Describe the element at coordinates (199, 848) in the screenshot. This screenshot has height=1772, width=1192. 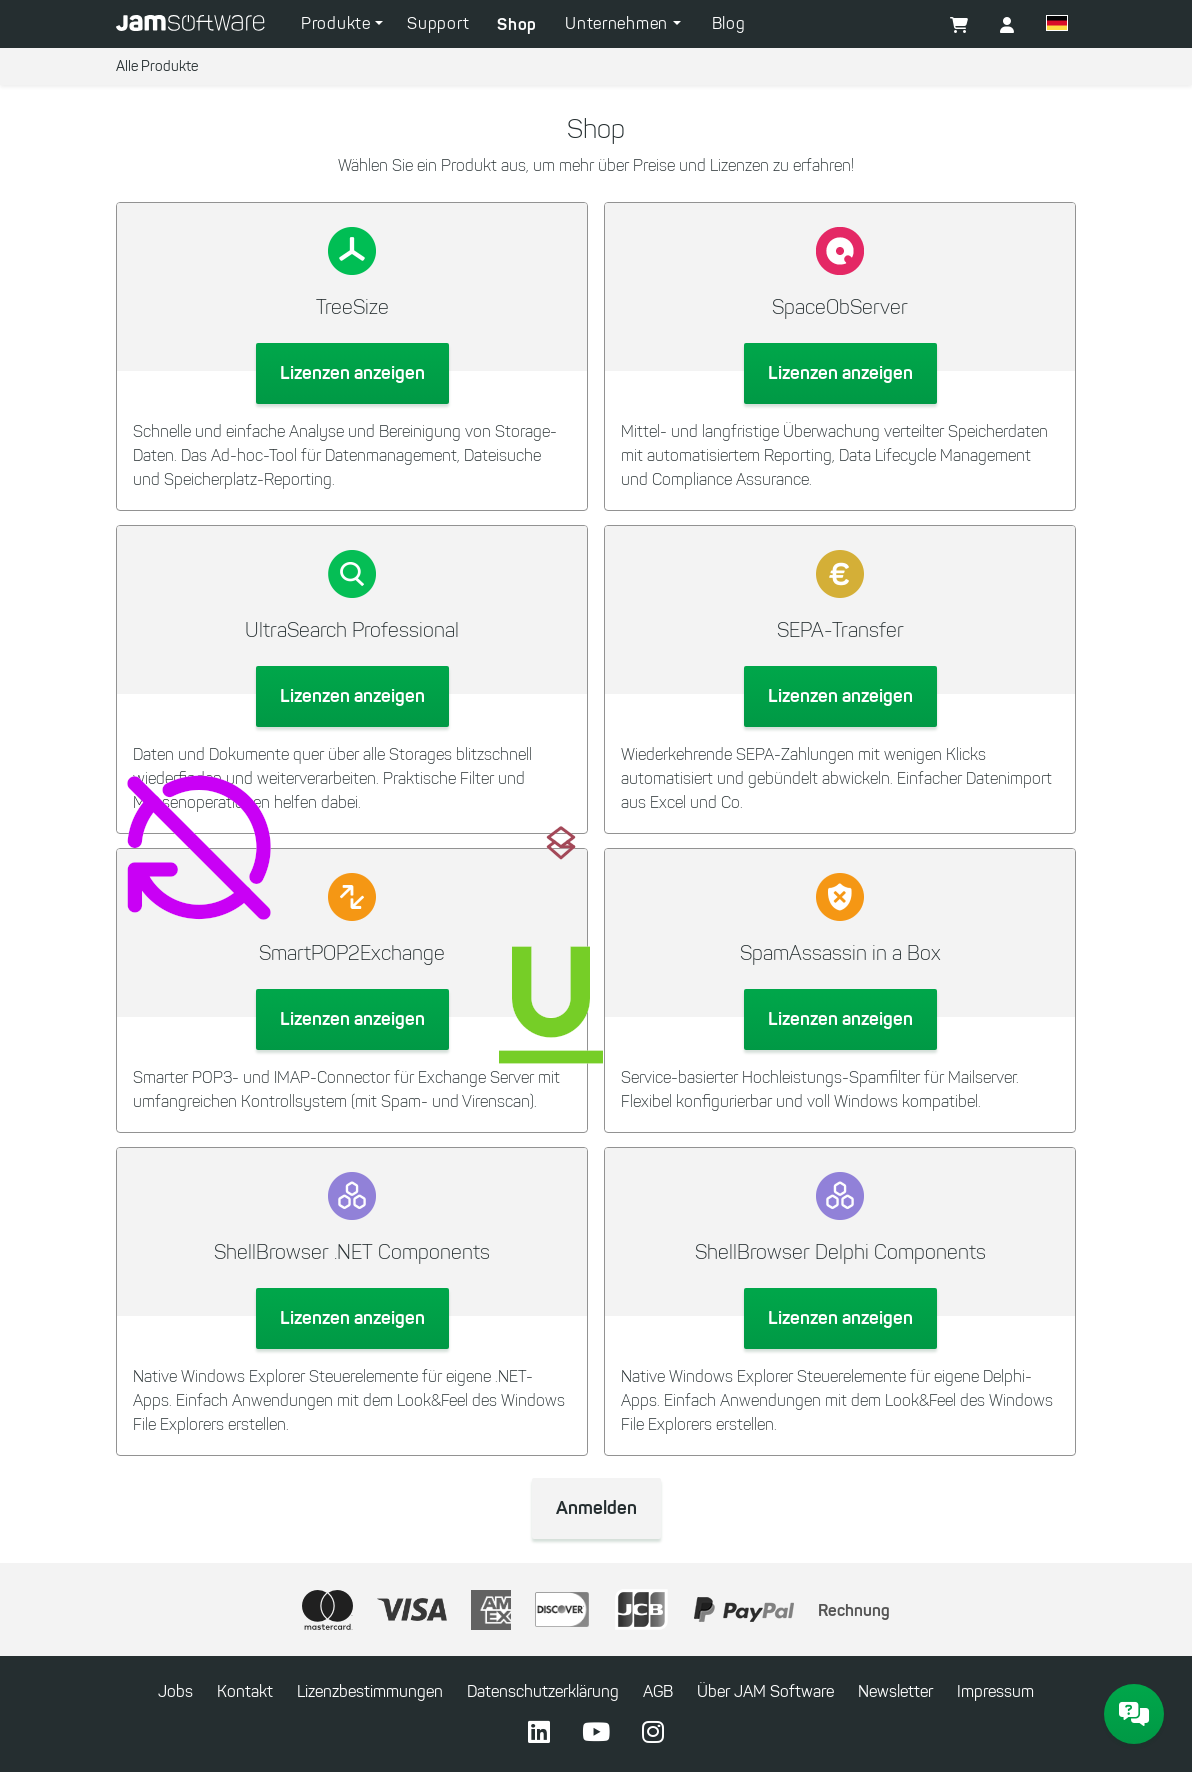
I see `disable browsing history tracking` at that location.